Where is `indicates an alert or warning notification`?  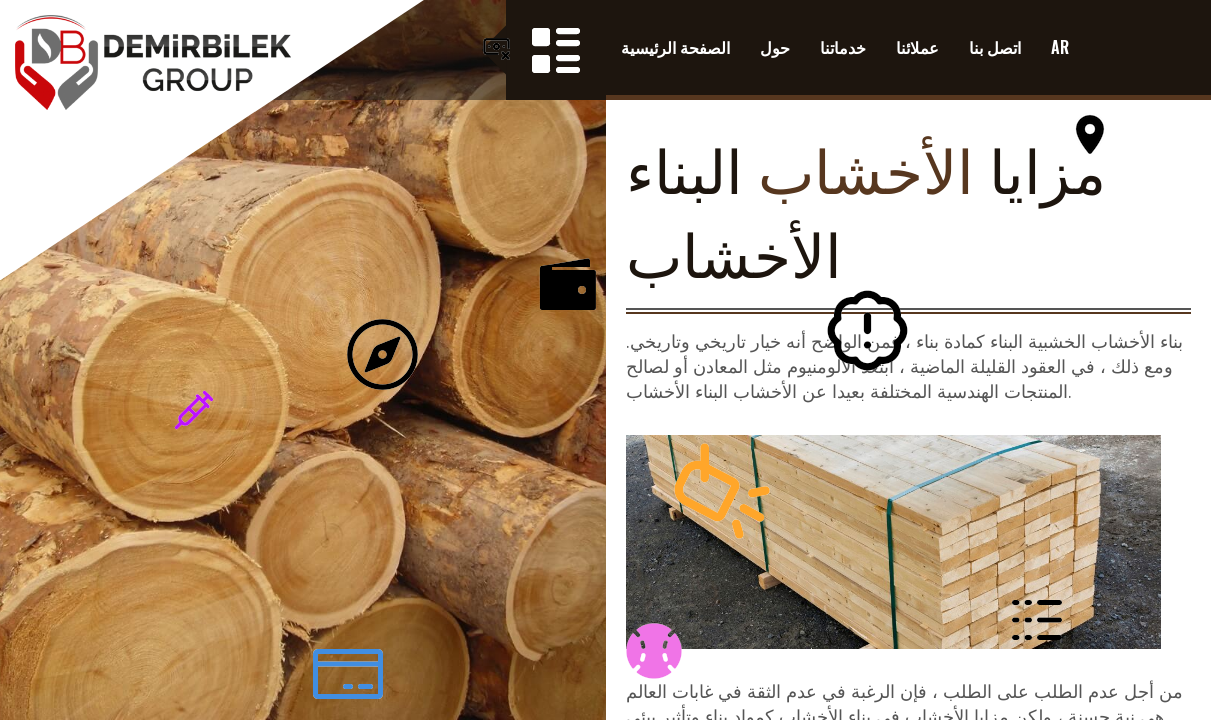 indicates an alert or warning notification is located at coordinates (867, 330).